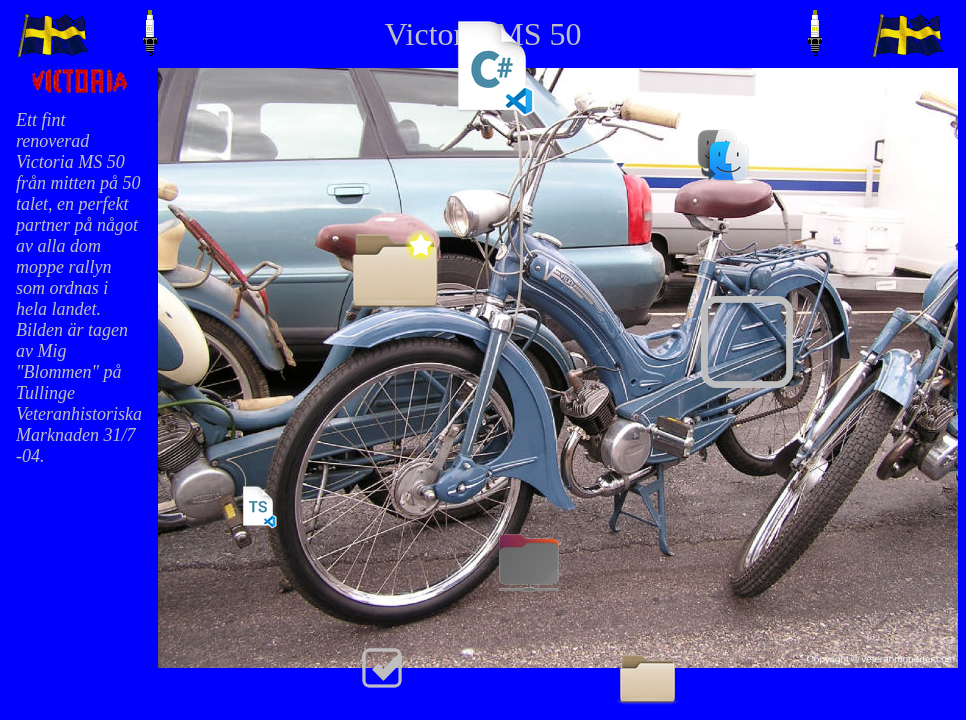 The width and height of the screenshot is (966, 720). I want to click on create a new folder, so click(395, 275).